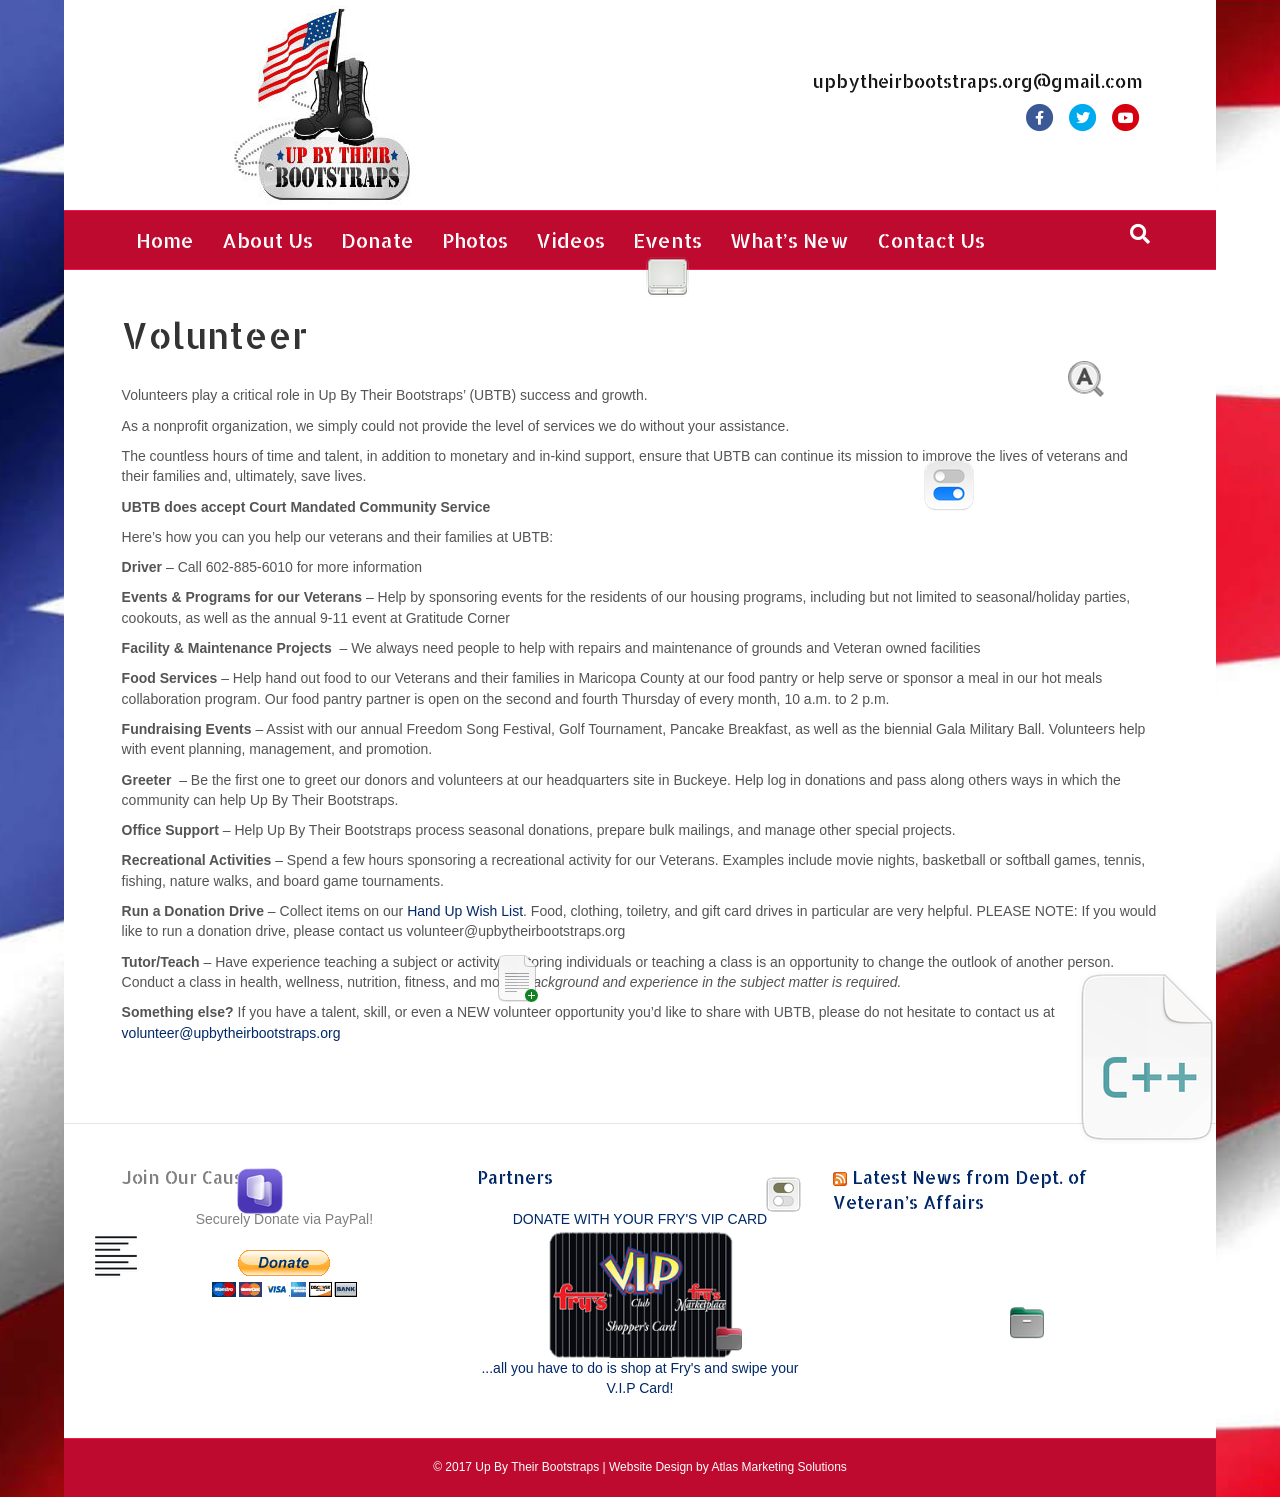 The height and width of the screenshot is (1497, 1280). What do you see at coordinates (667, 278) in the screenshot?
I see `touchpad input device settings` at bounding box center [667, 278].